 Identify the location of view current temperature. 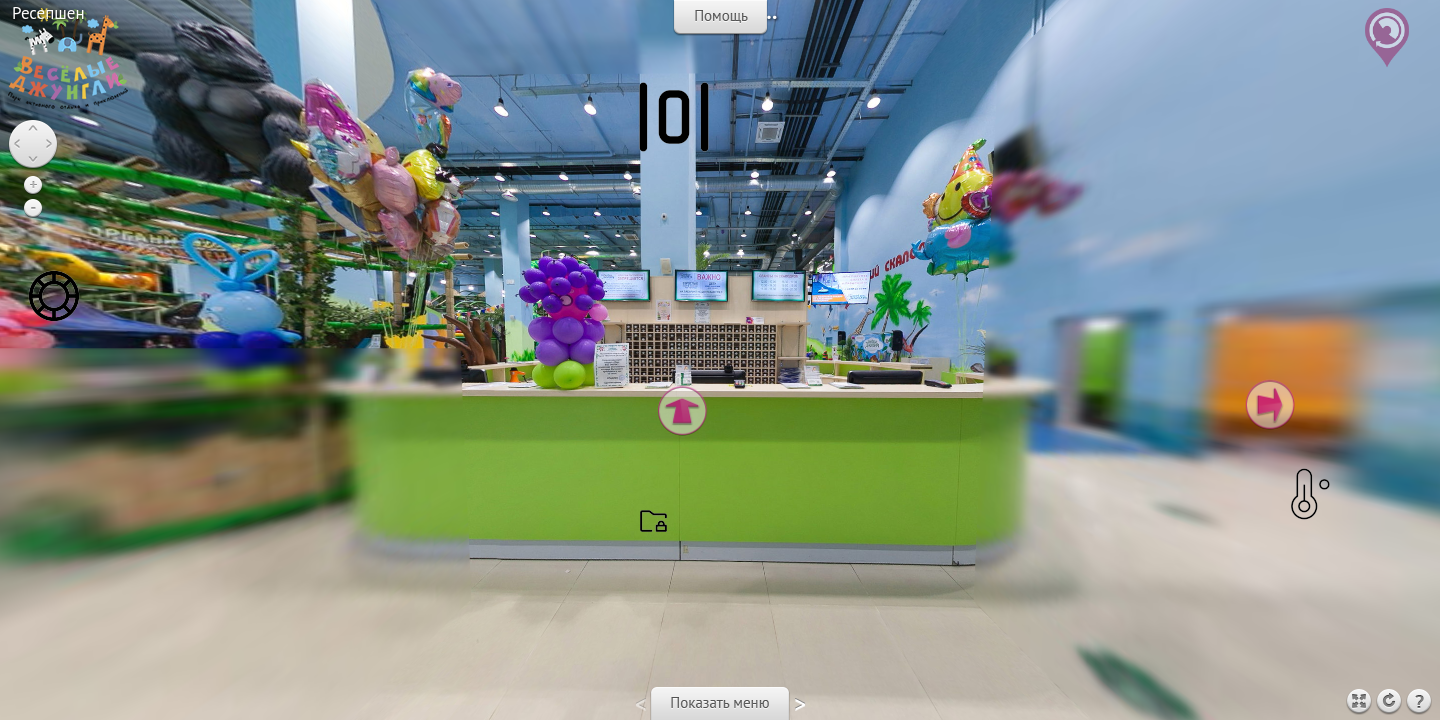
(1306, 494).